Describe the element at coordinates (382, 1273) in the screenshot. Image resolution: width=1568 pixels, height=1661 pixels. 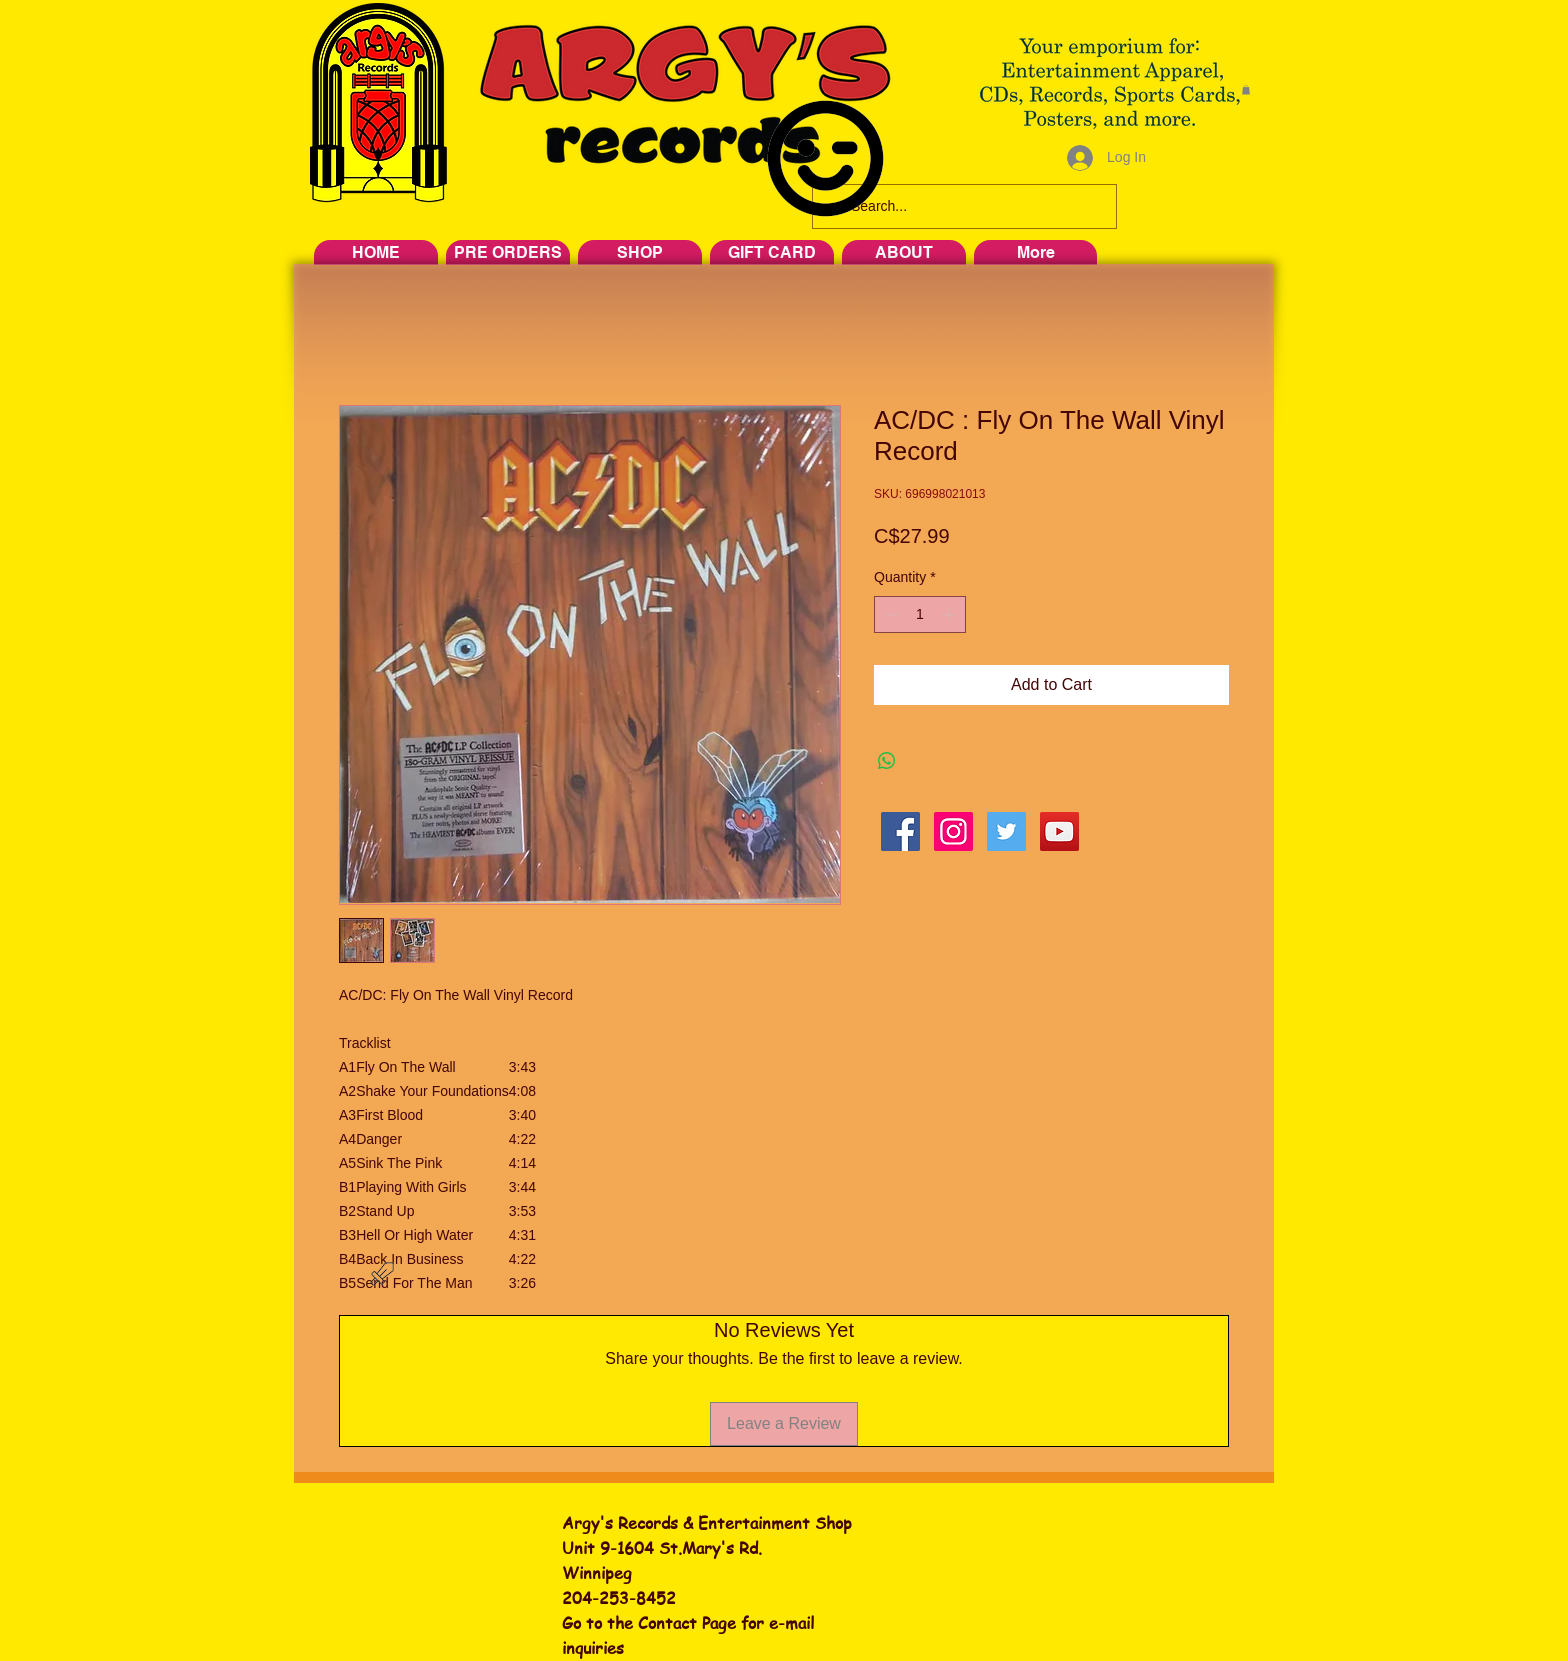
I see `access combat or battle features` at that location.